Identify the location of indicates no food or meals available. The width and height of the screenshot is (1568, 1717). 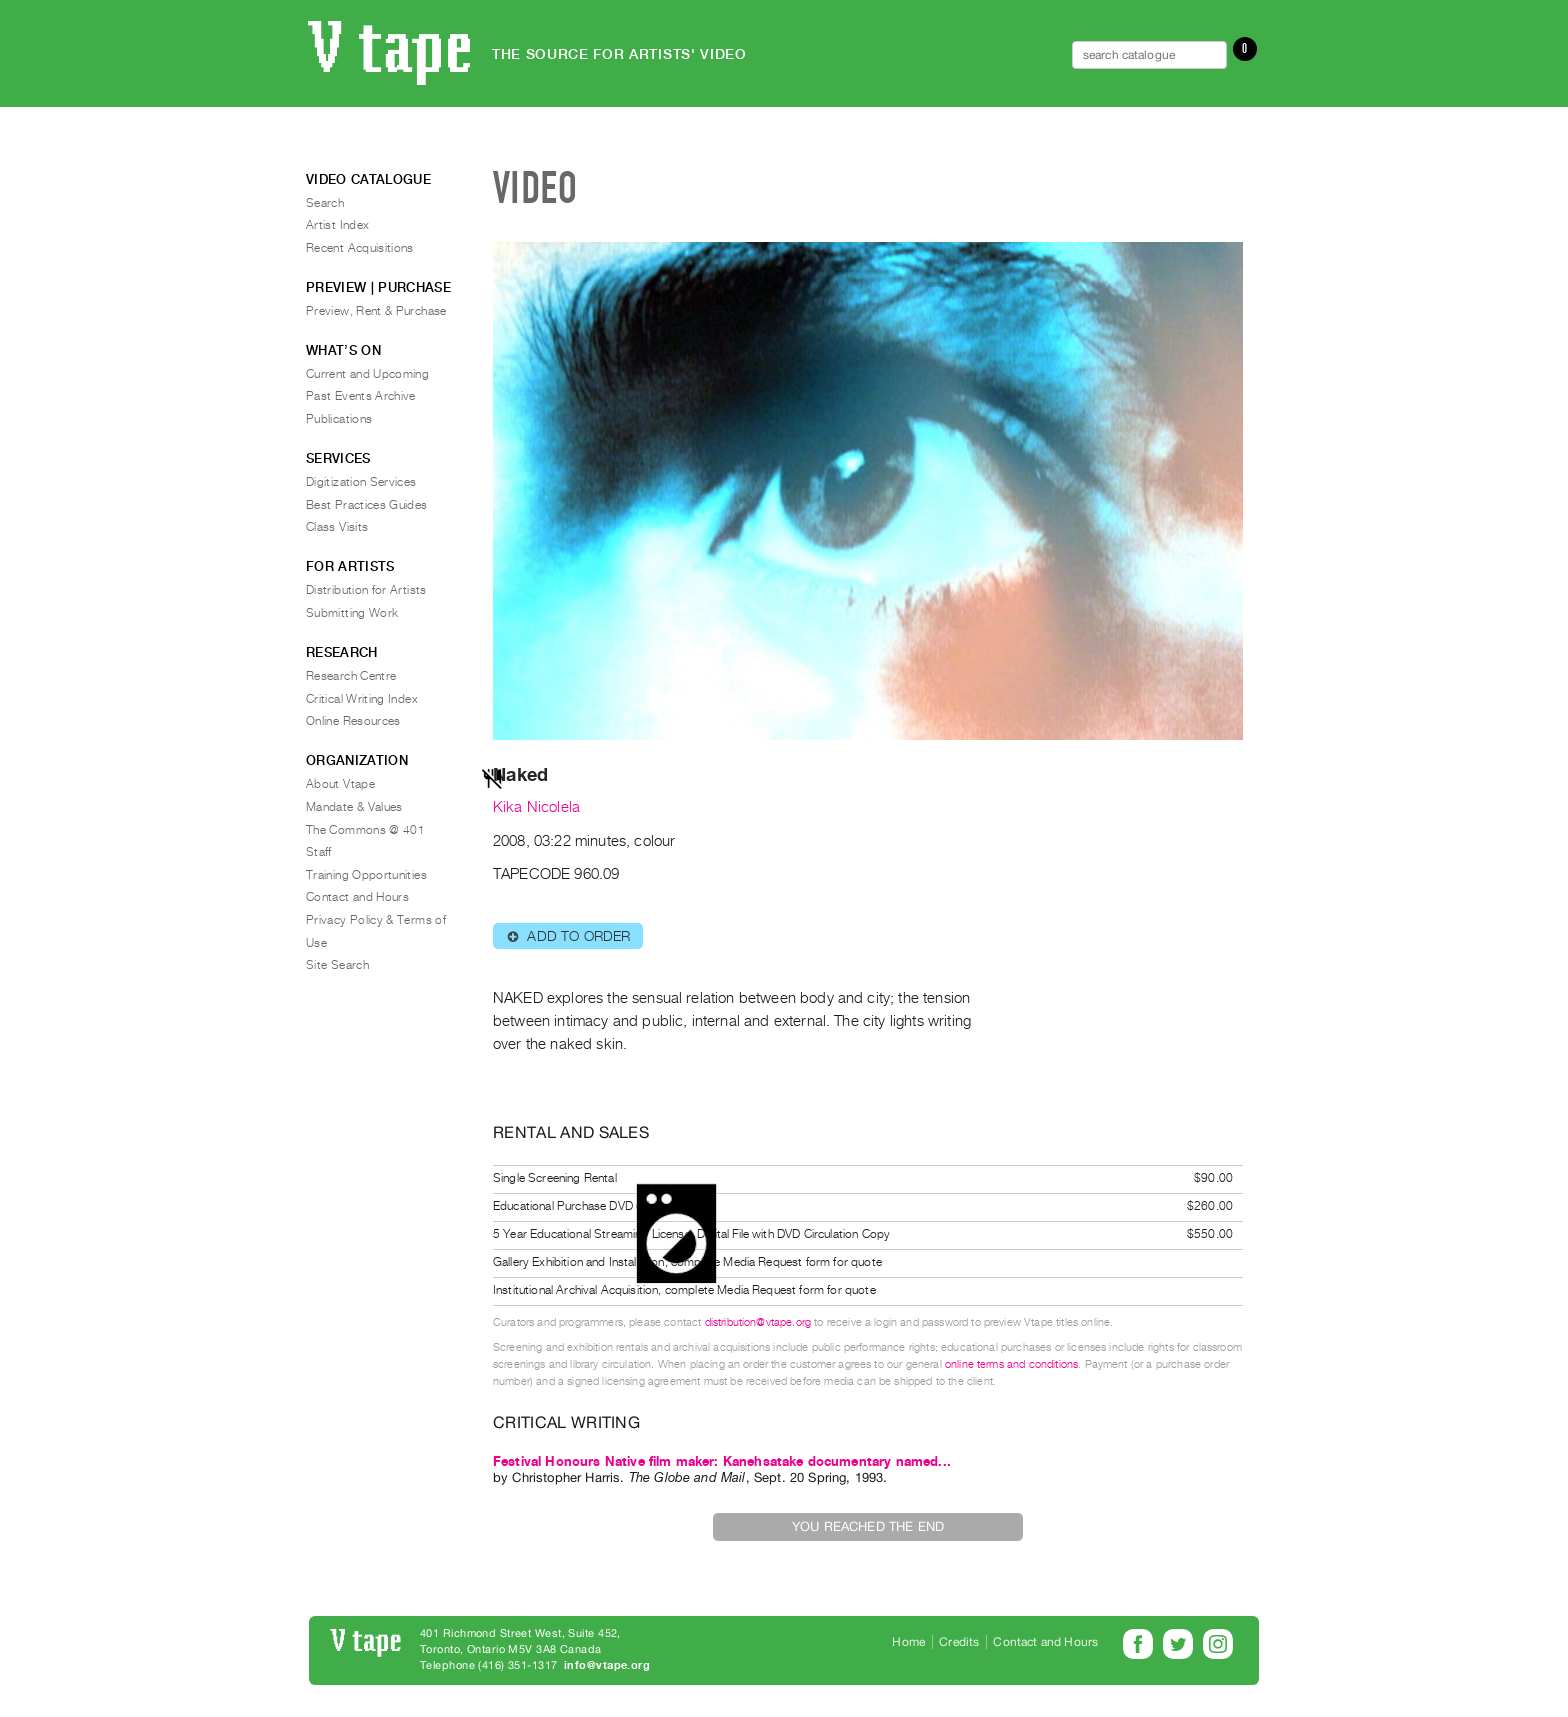
(492, 778).